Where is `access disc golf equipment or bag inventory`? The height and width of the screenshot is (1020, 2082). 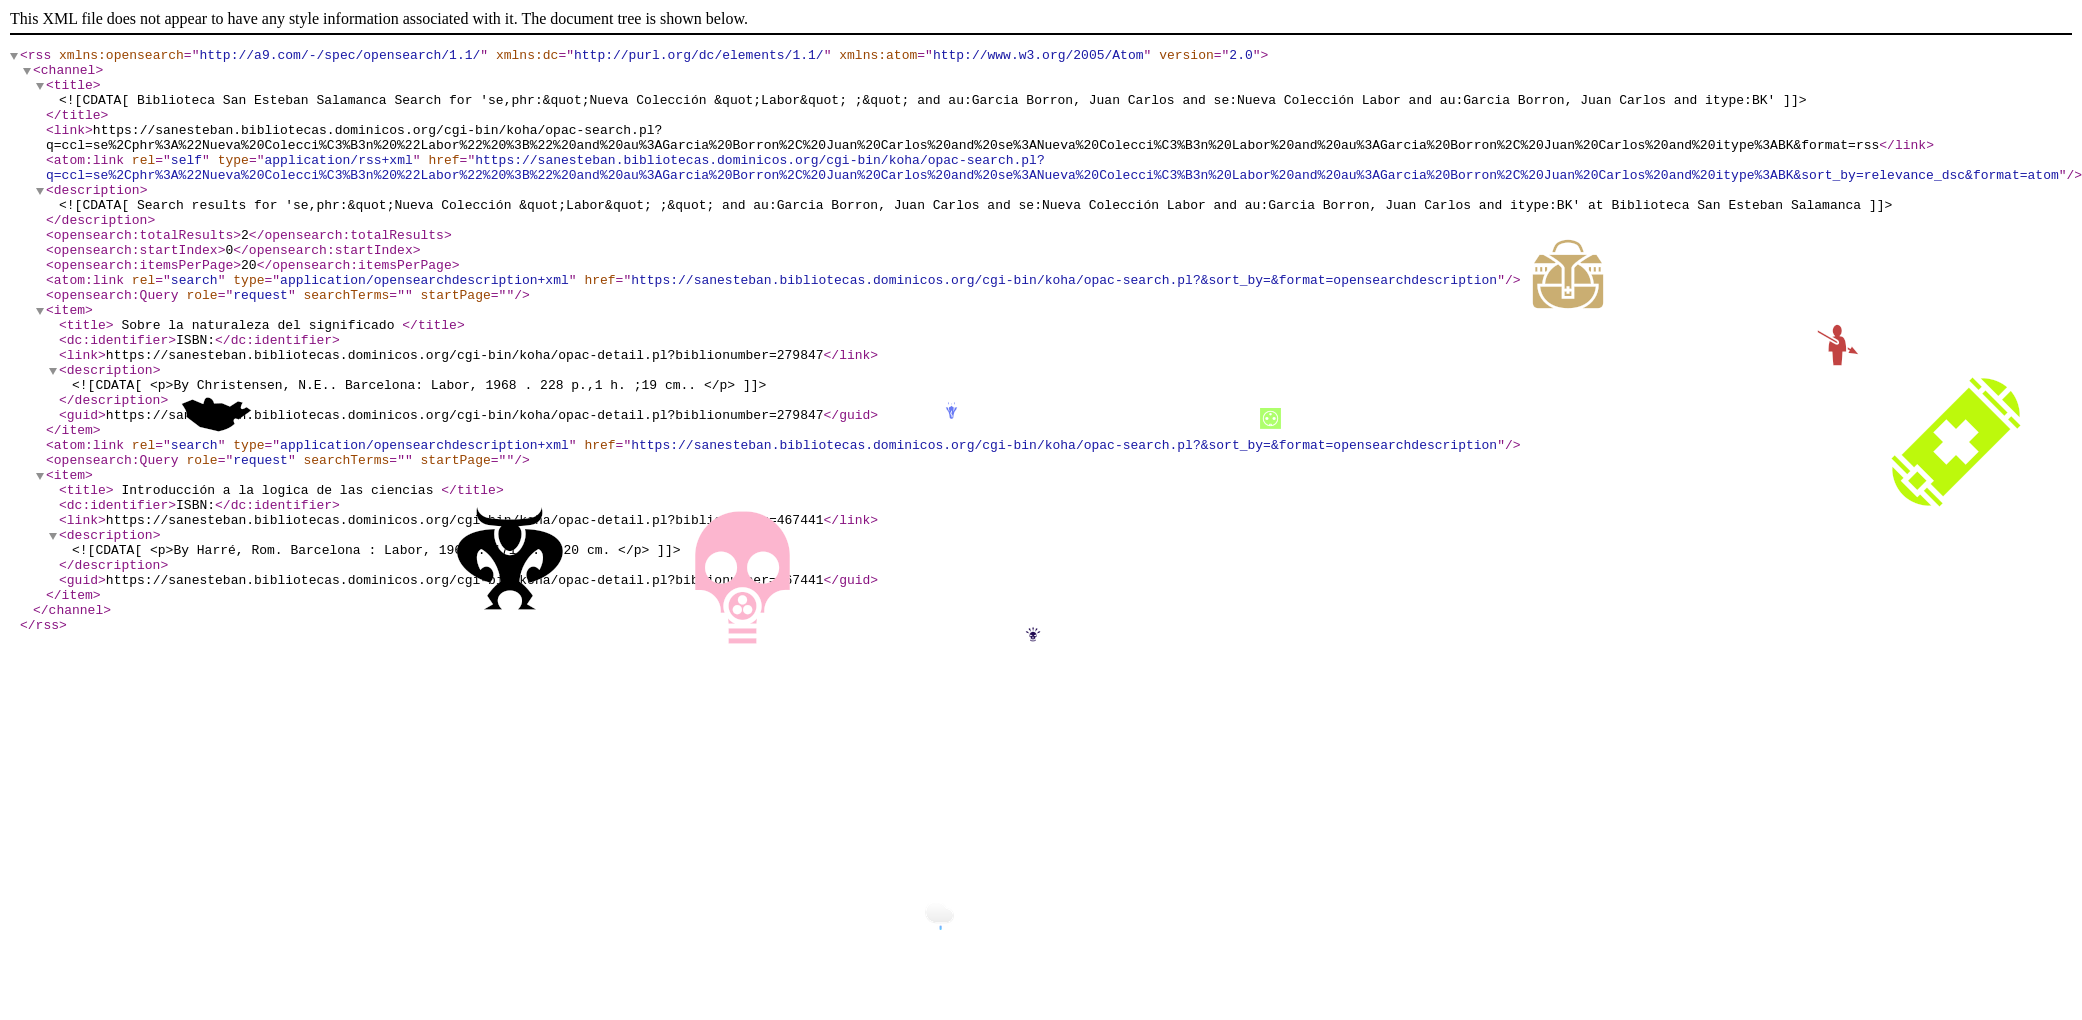
access disc golf equipment or bag inventory is located at coordinates (1568, 274).